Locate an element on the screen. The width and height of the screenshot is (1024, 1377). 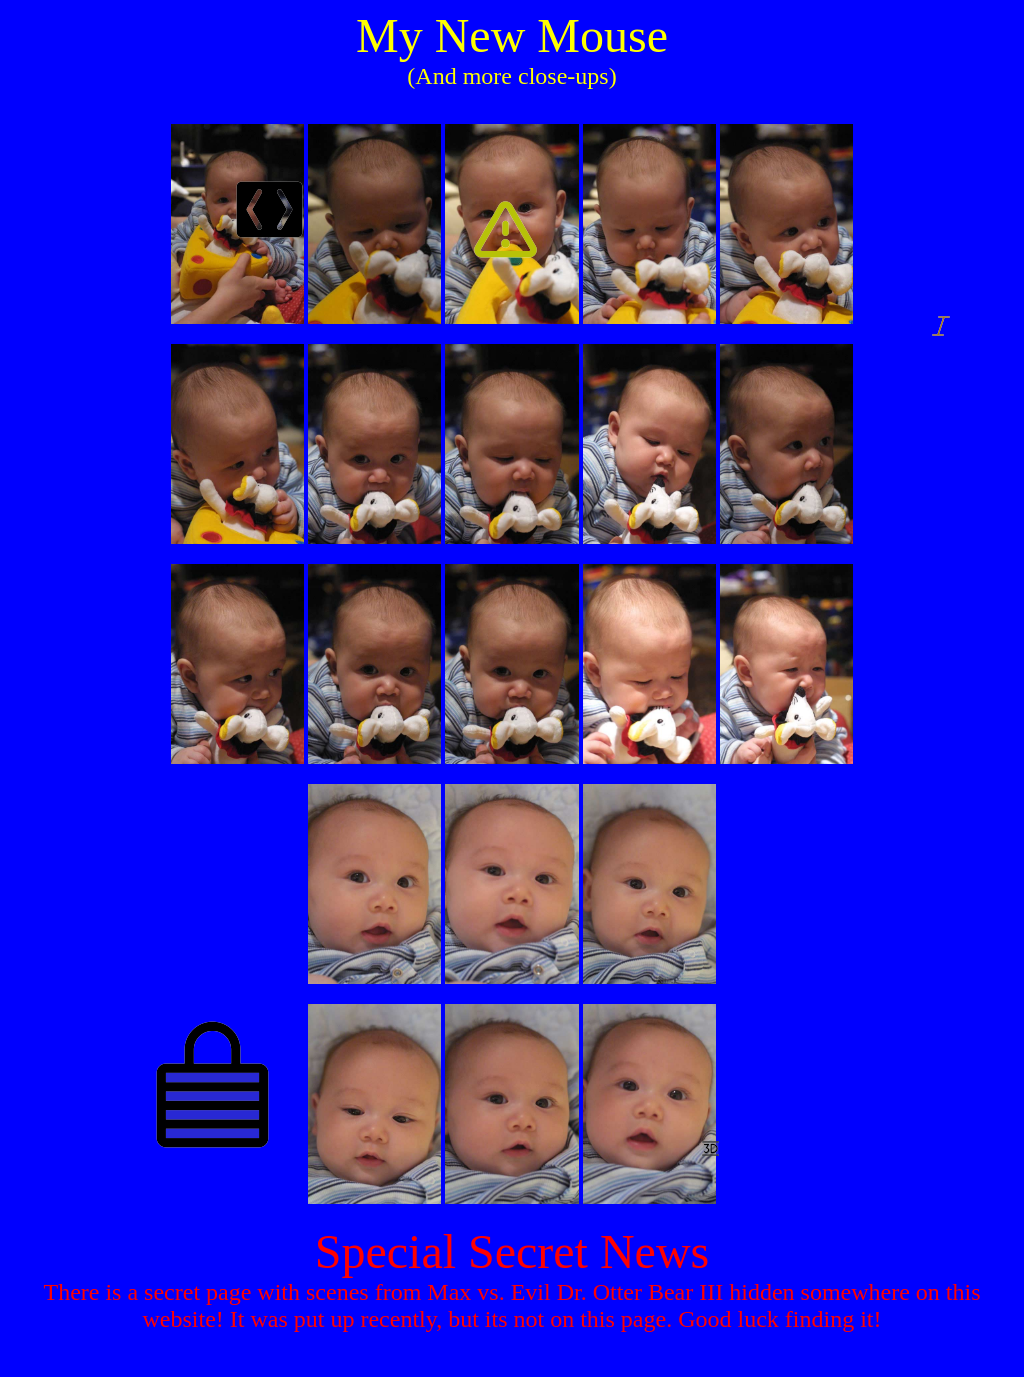
view or edit source code is located at coordinates (269, 209).